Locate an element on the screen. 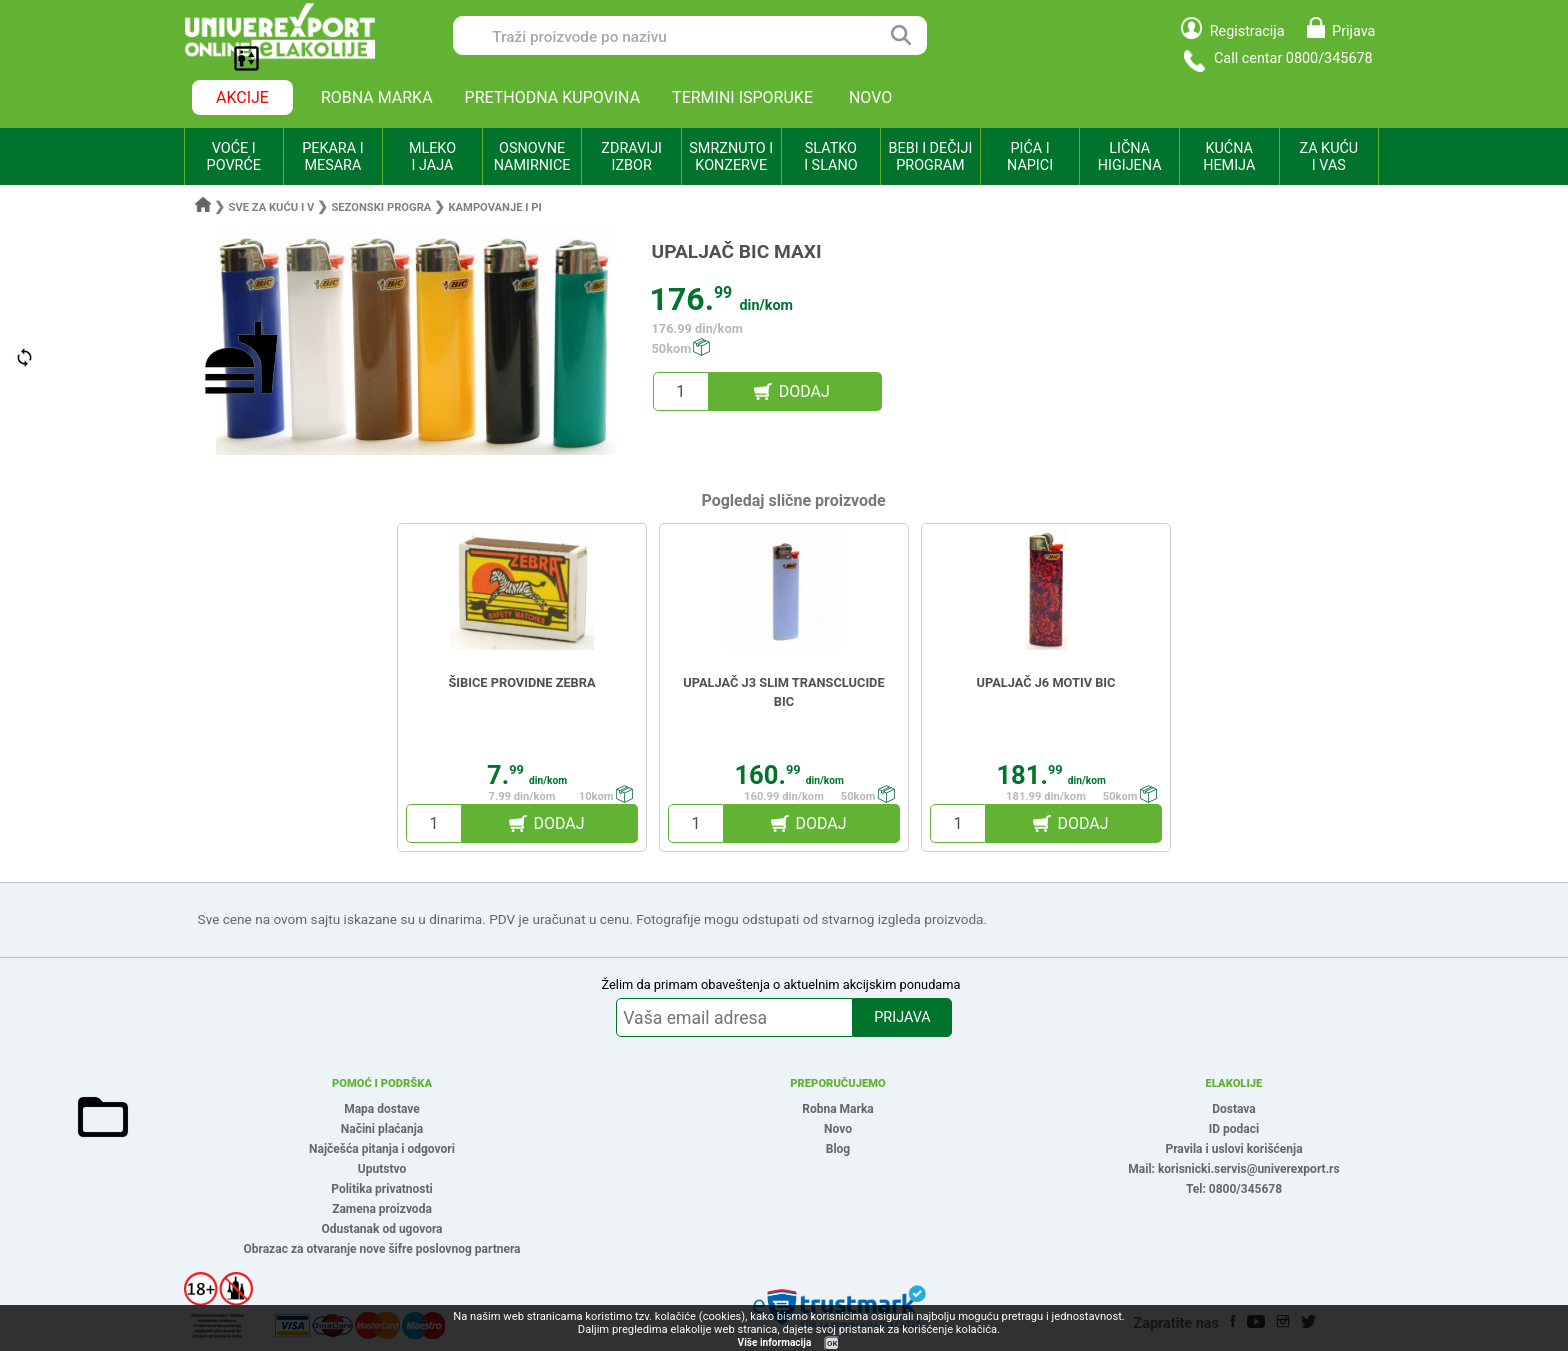 Image resolution: width=1568 pixels, height=1351 pixels. repeat or loop playback is located at coordinates (24, 357).